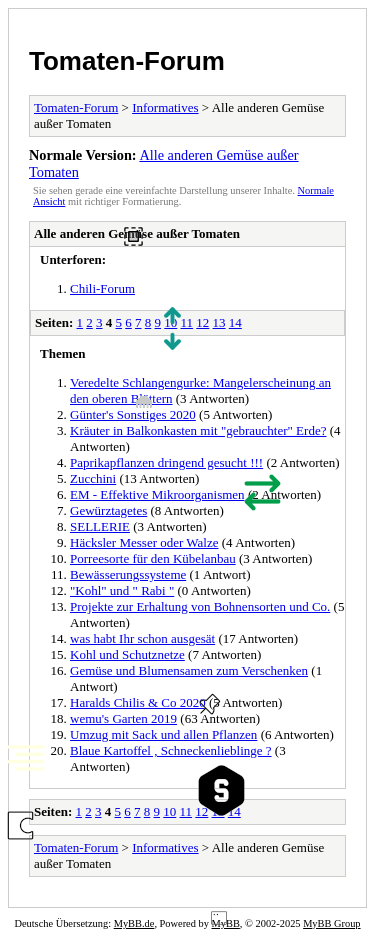 Image resolution: width=375 pixels, height=937 pixels. I want to click on open application window, so click(219, 918).